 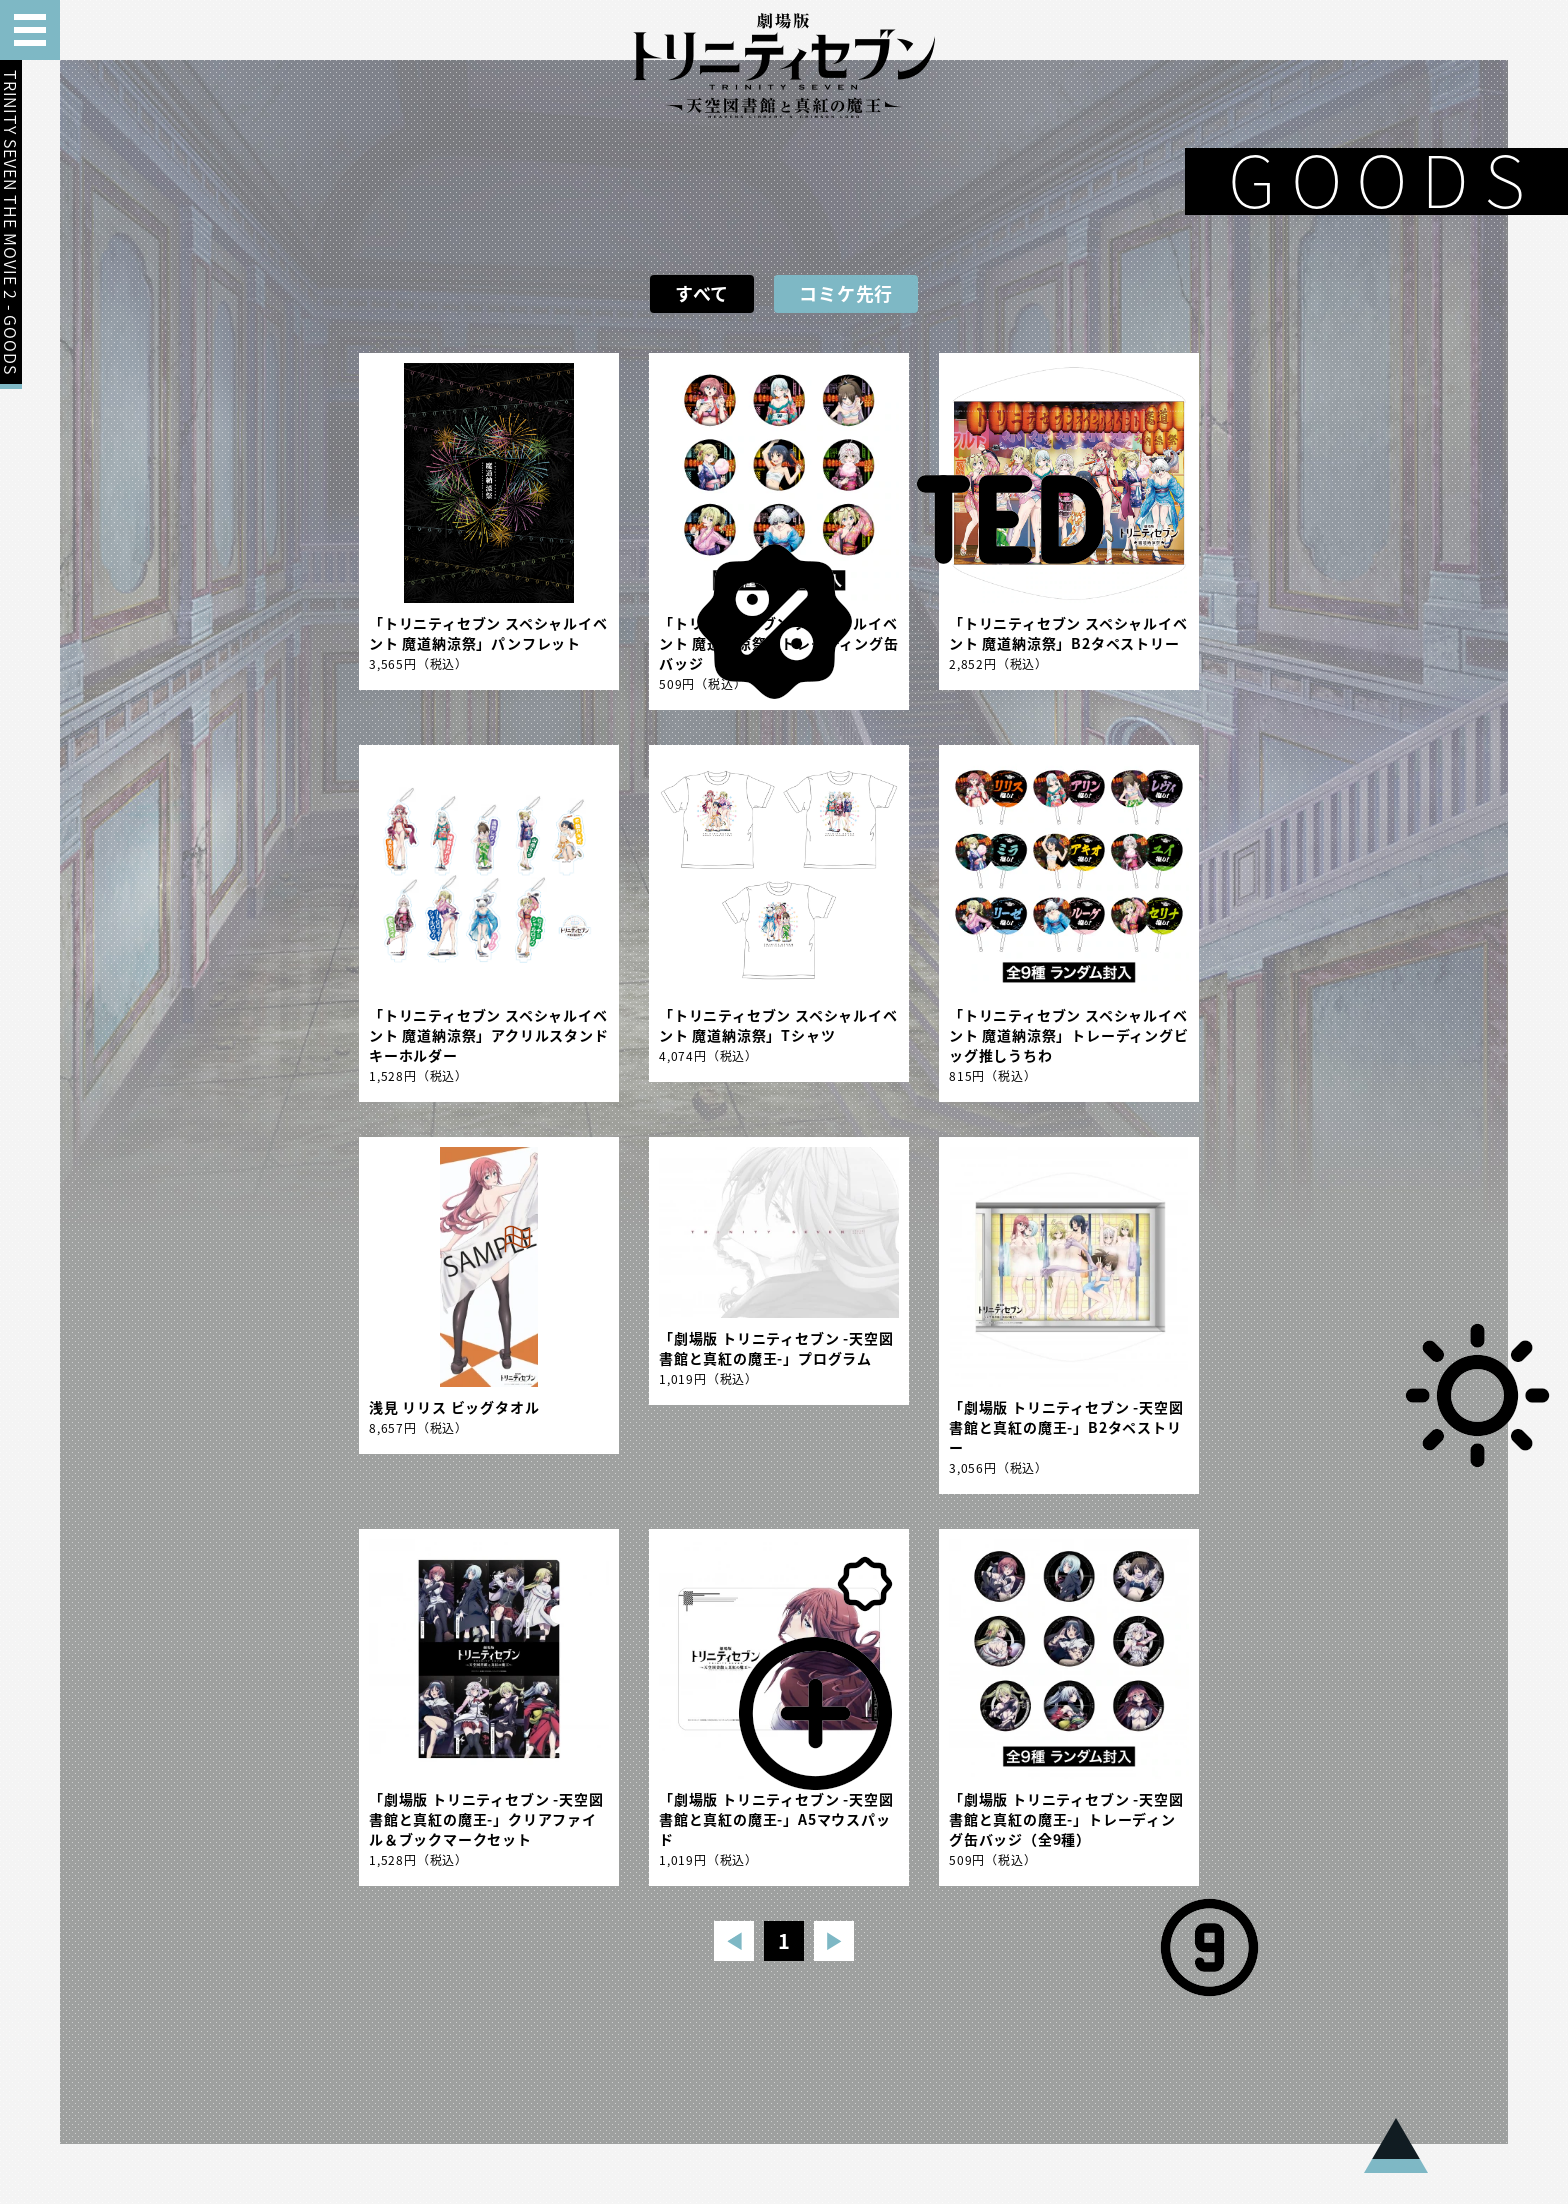 What do you see at coordinates (1477, 1395) in the screenshot?
I see `toggle light mode or theme` at bounding box center [1477, 1395].